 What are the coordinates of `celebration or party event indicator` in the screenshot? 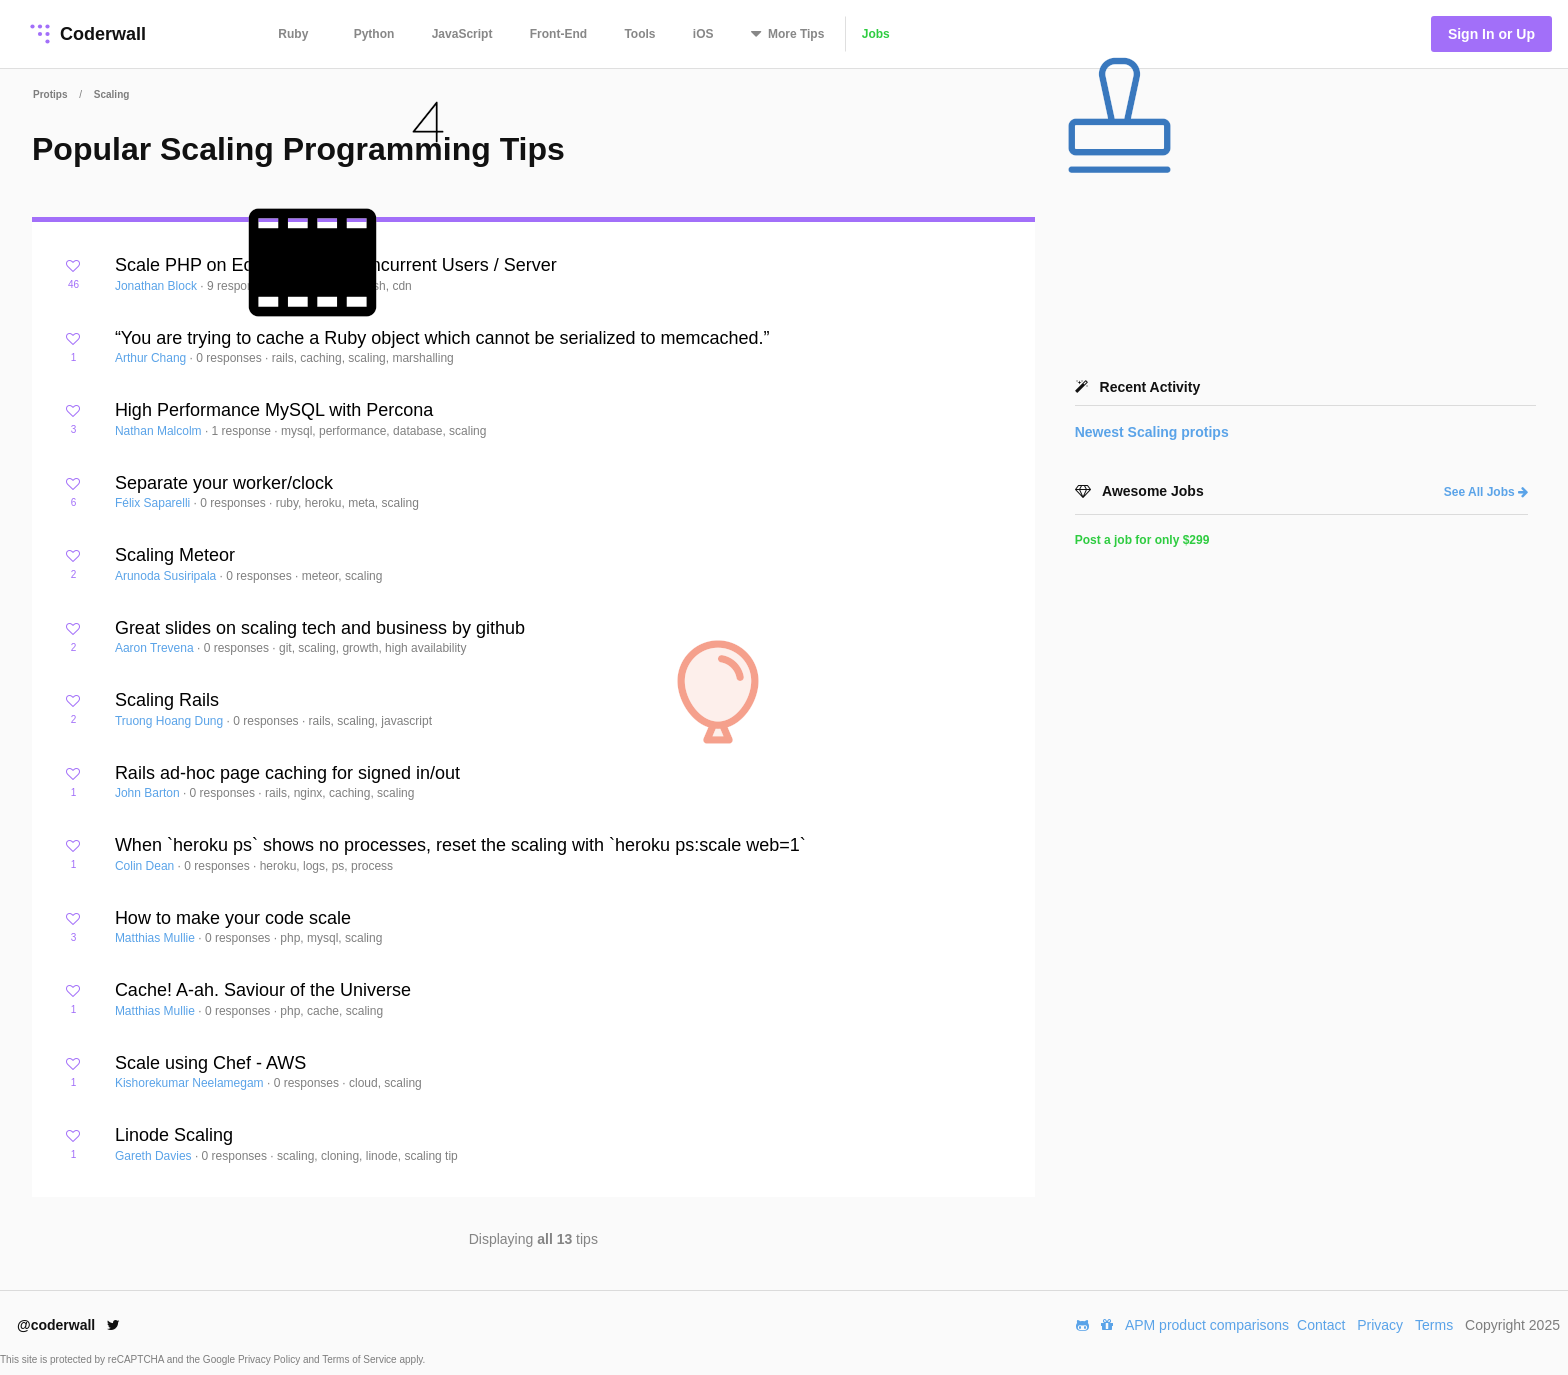 It's located at (718, 692).